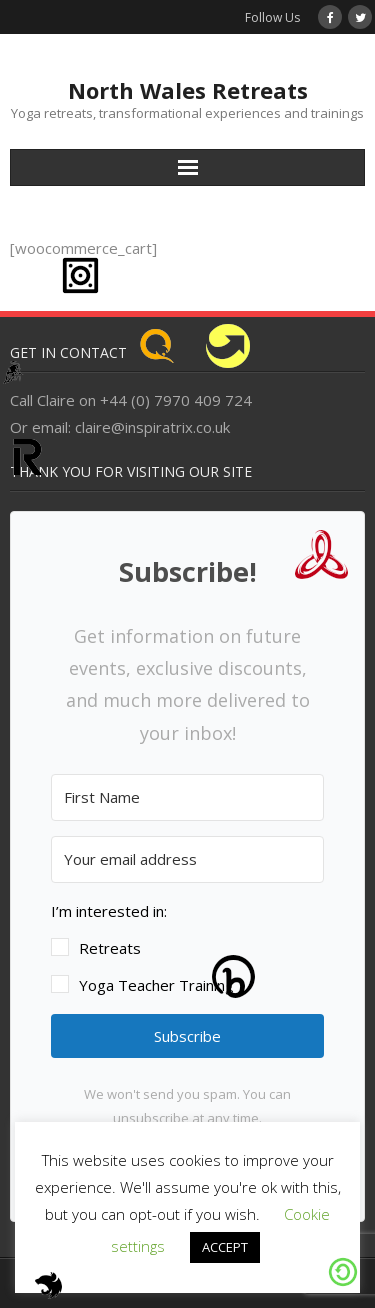 The width and height of the screenshot is (375, 1308). What do you see at coordinates (321, 554) in the screenshot?
I see `treyarch game studio logo` at bounding box center [321, 554].